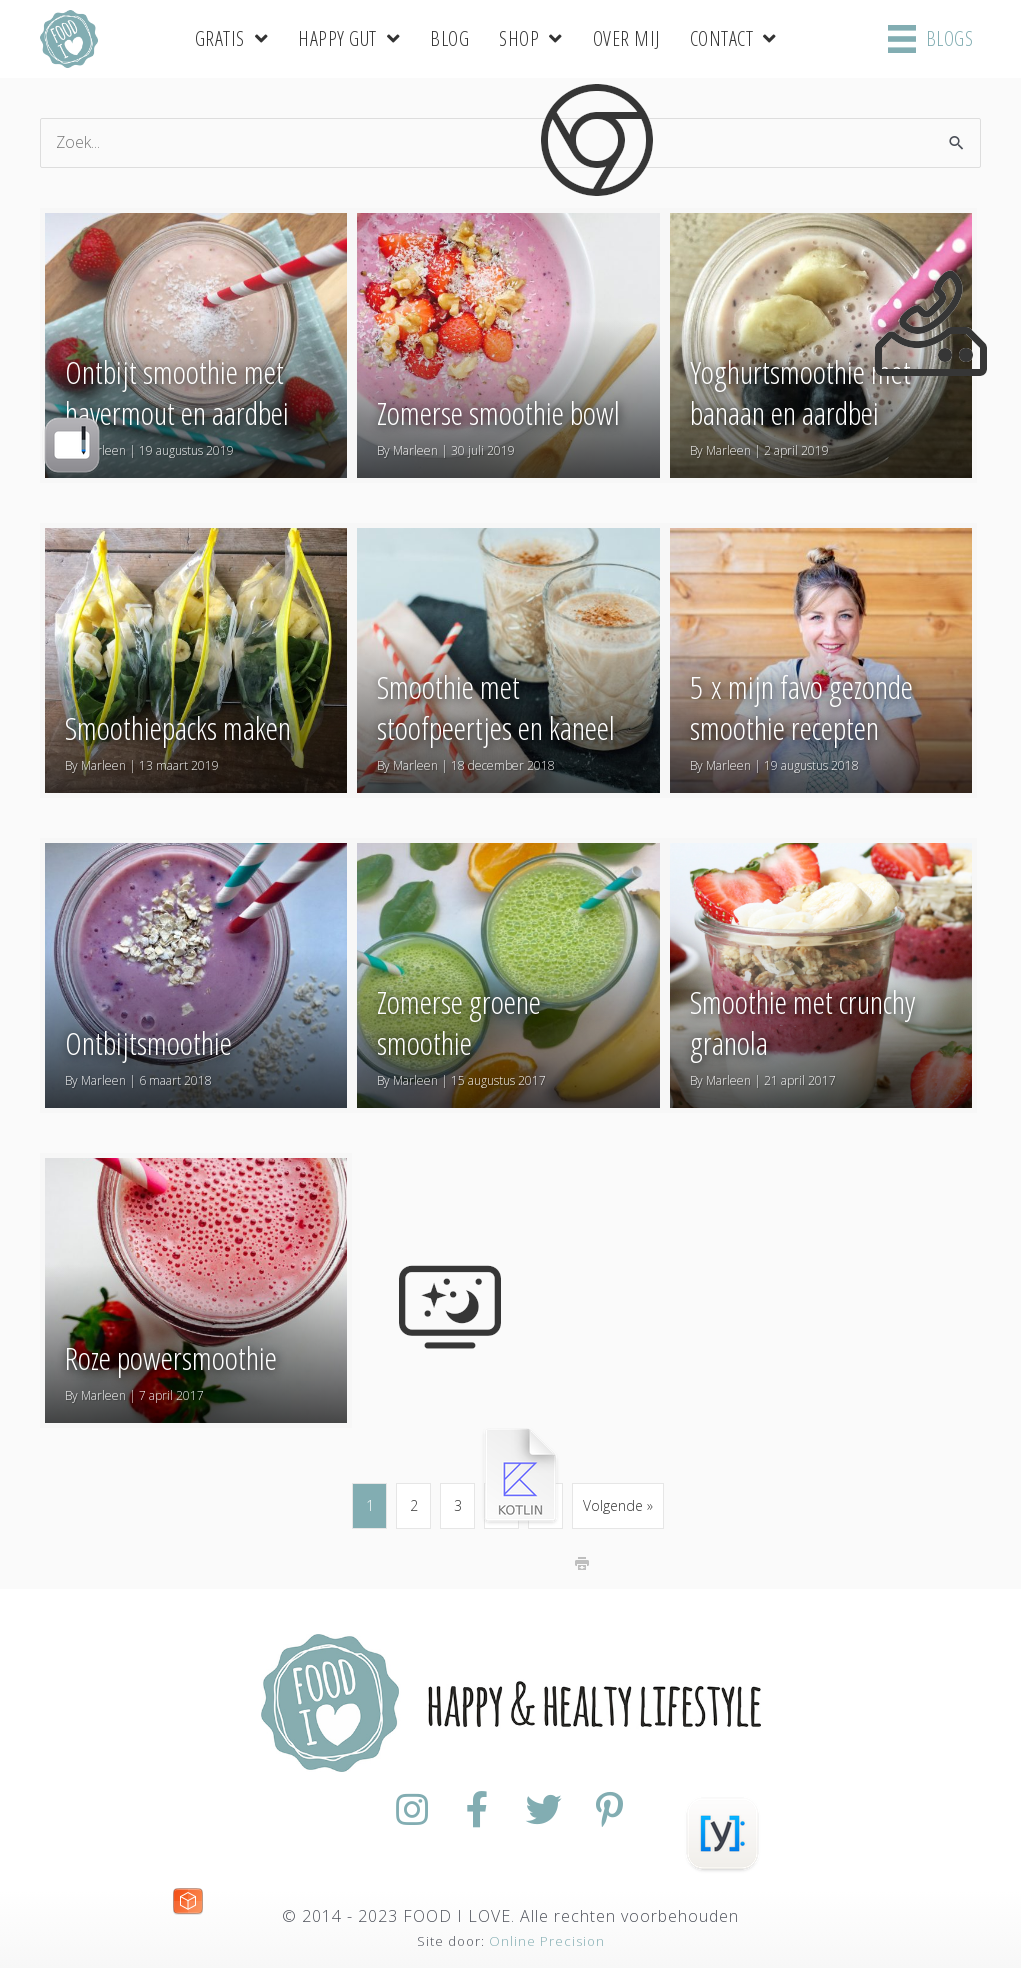 The image size is (1021, 1968). What do you see at coordinates (722, 1833) in the screenshot?
I see `open jupyter notebook for interactive python coding` at bounding box center [722, 1833].